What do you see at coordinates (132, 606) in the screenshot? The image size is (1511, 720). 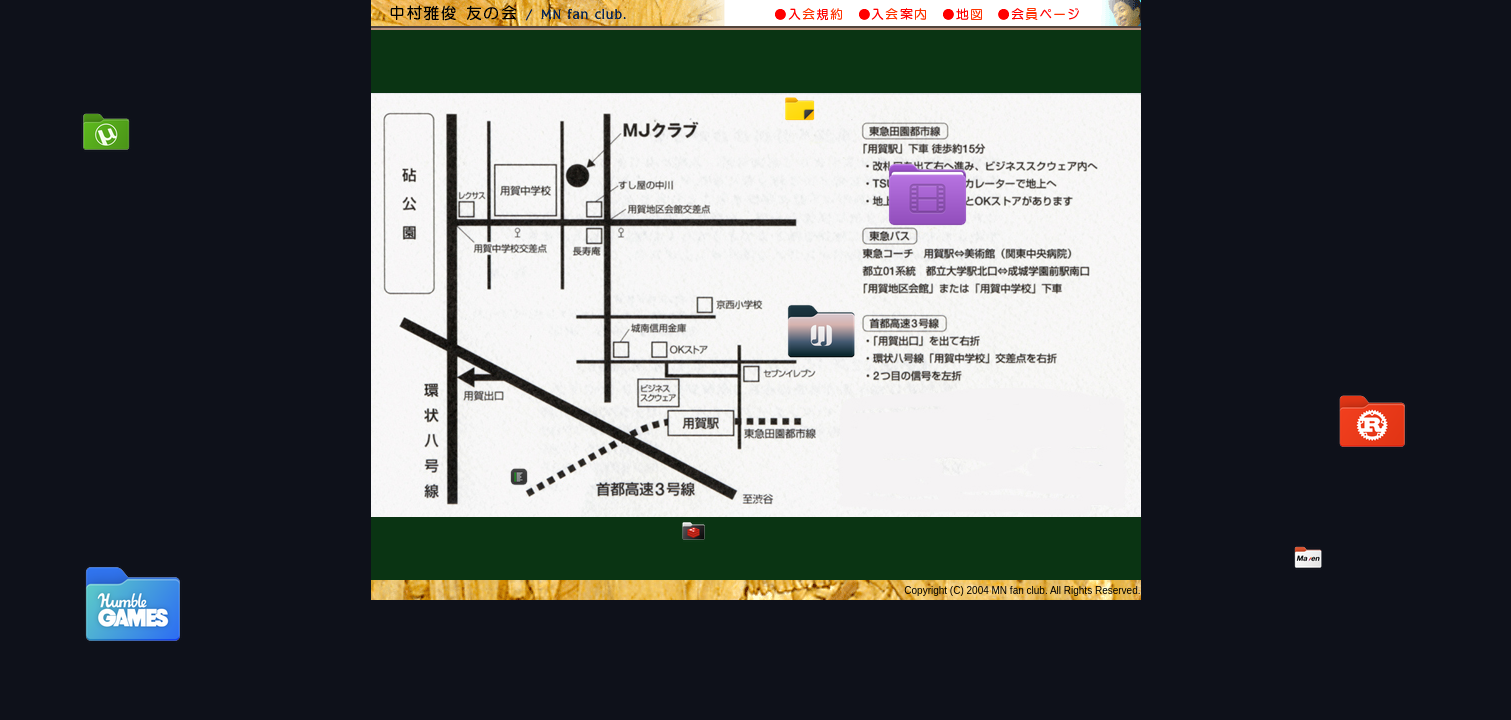 I see `open humble games folder` at bounding box center [132, 606].